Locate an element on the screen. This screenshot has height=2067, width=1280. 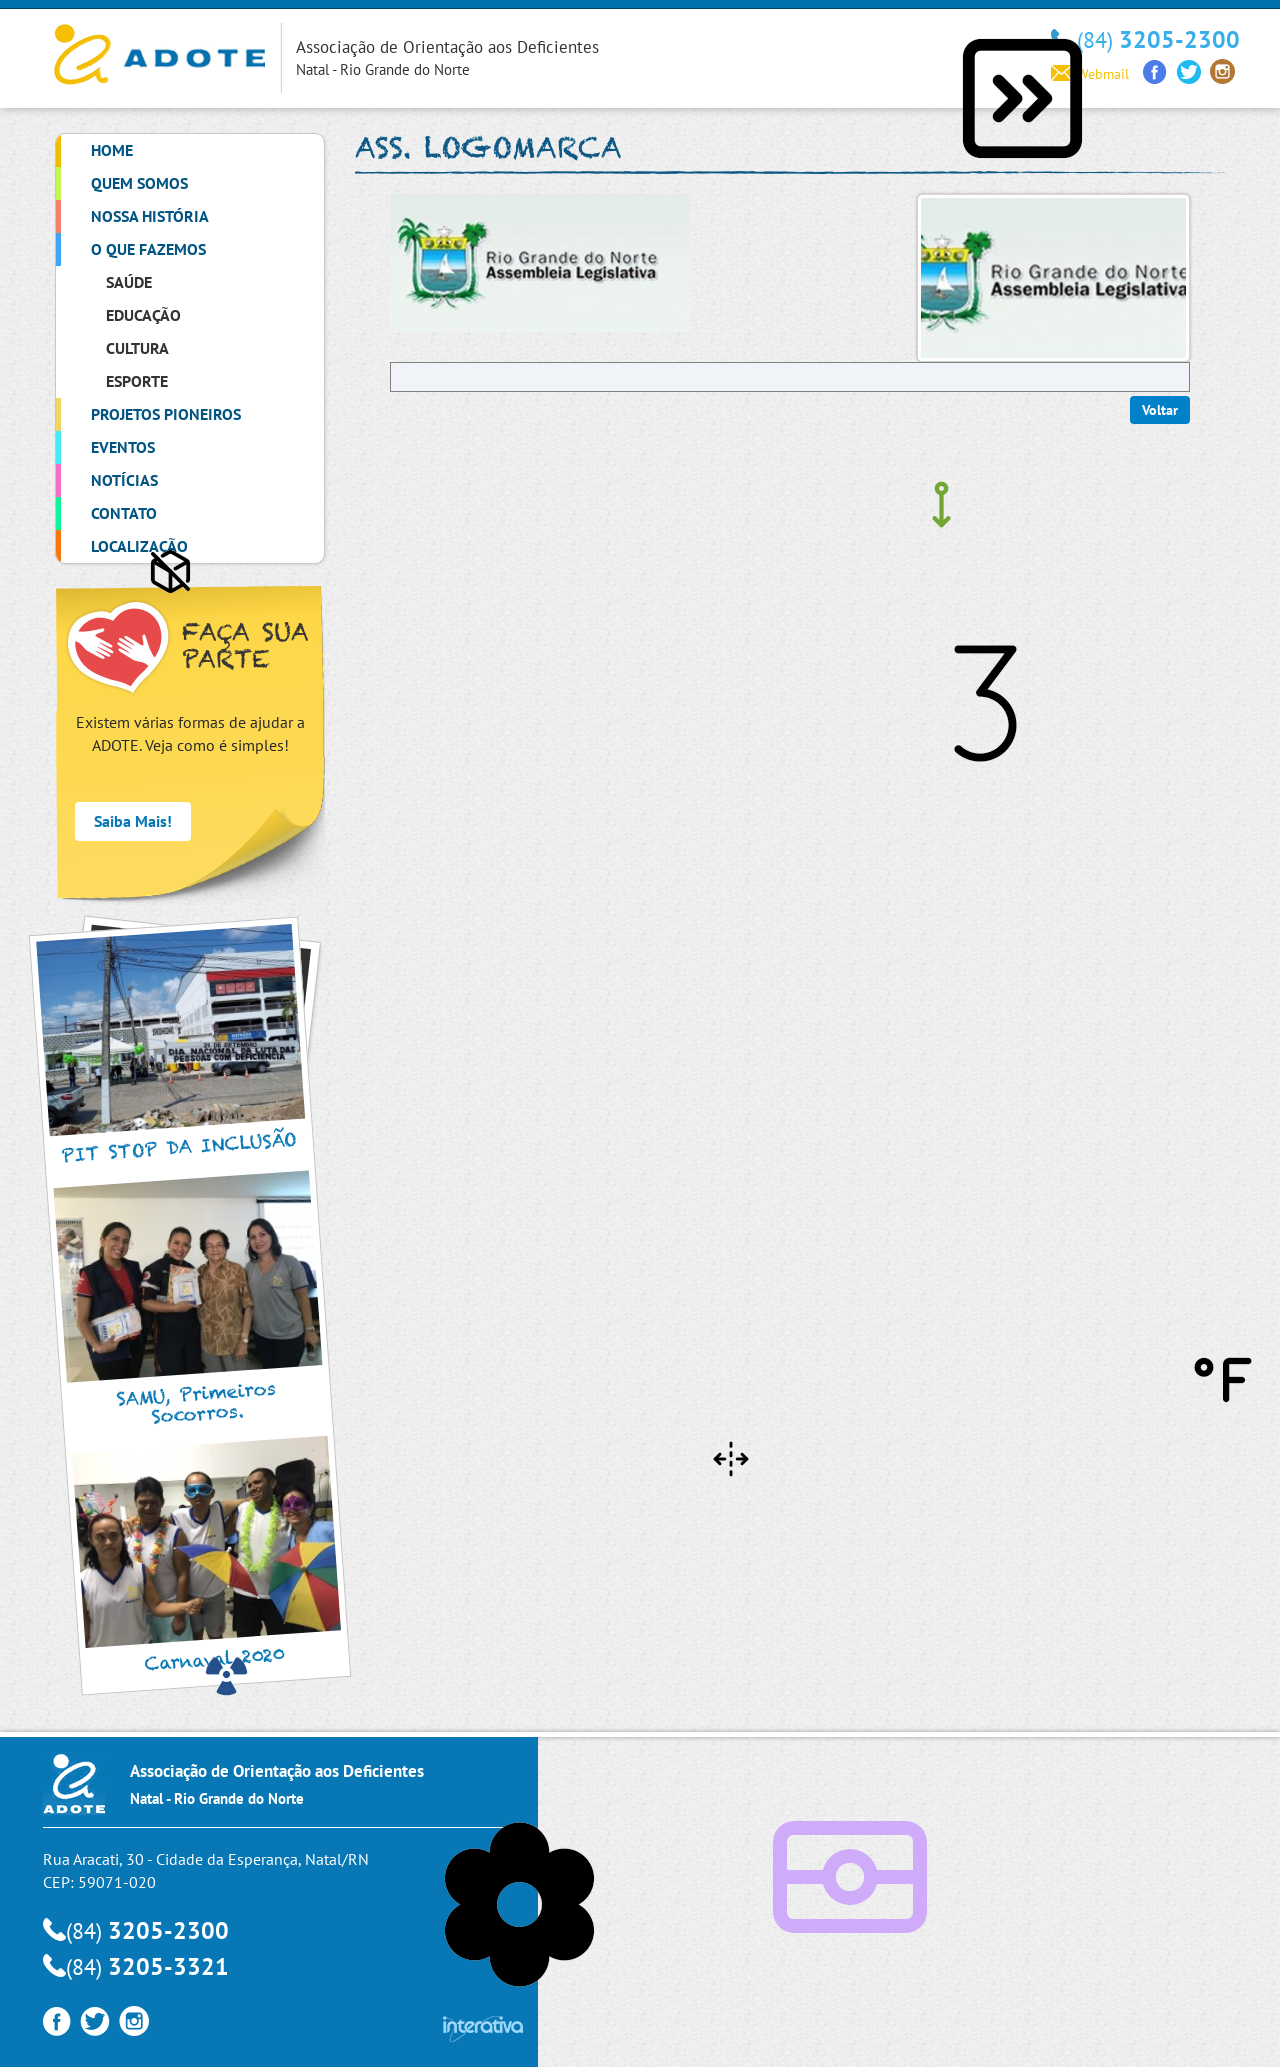
indicates radioactive or hazardous material warning is located at coordinates (226, 1674).